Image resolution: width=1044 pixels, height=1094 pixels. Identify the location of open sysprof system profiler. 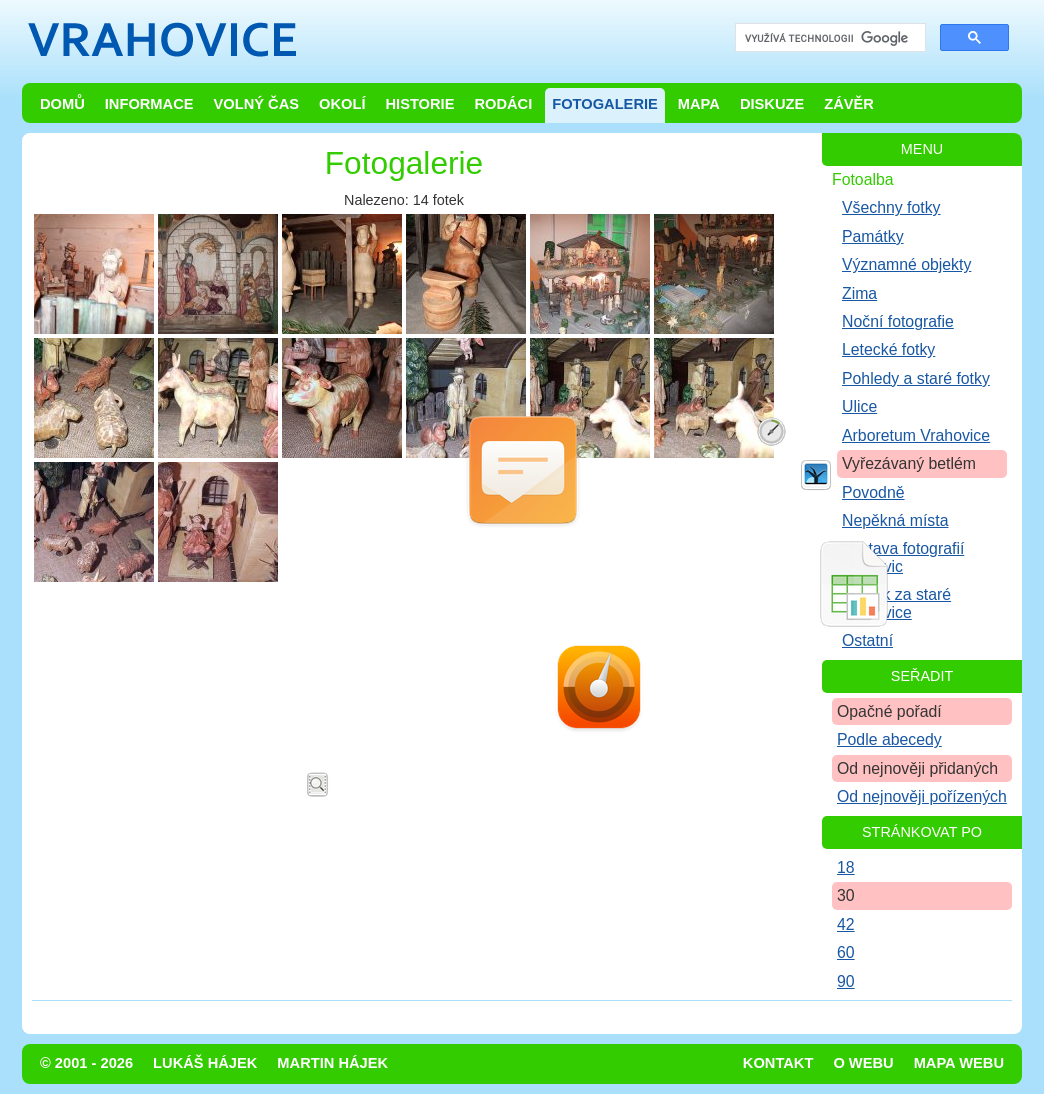
(771, 431).